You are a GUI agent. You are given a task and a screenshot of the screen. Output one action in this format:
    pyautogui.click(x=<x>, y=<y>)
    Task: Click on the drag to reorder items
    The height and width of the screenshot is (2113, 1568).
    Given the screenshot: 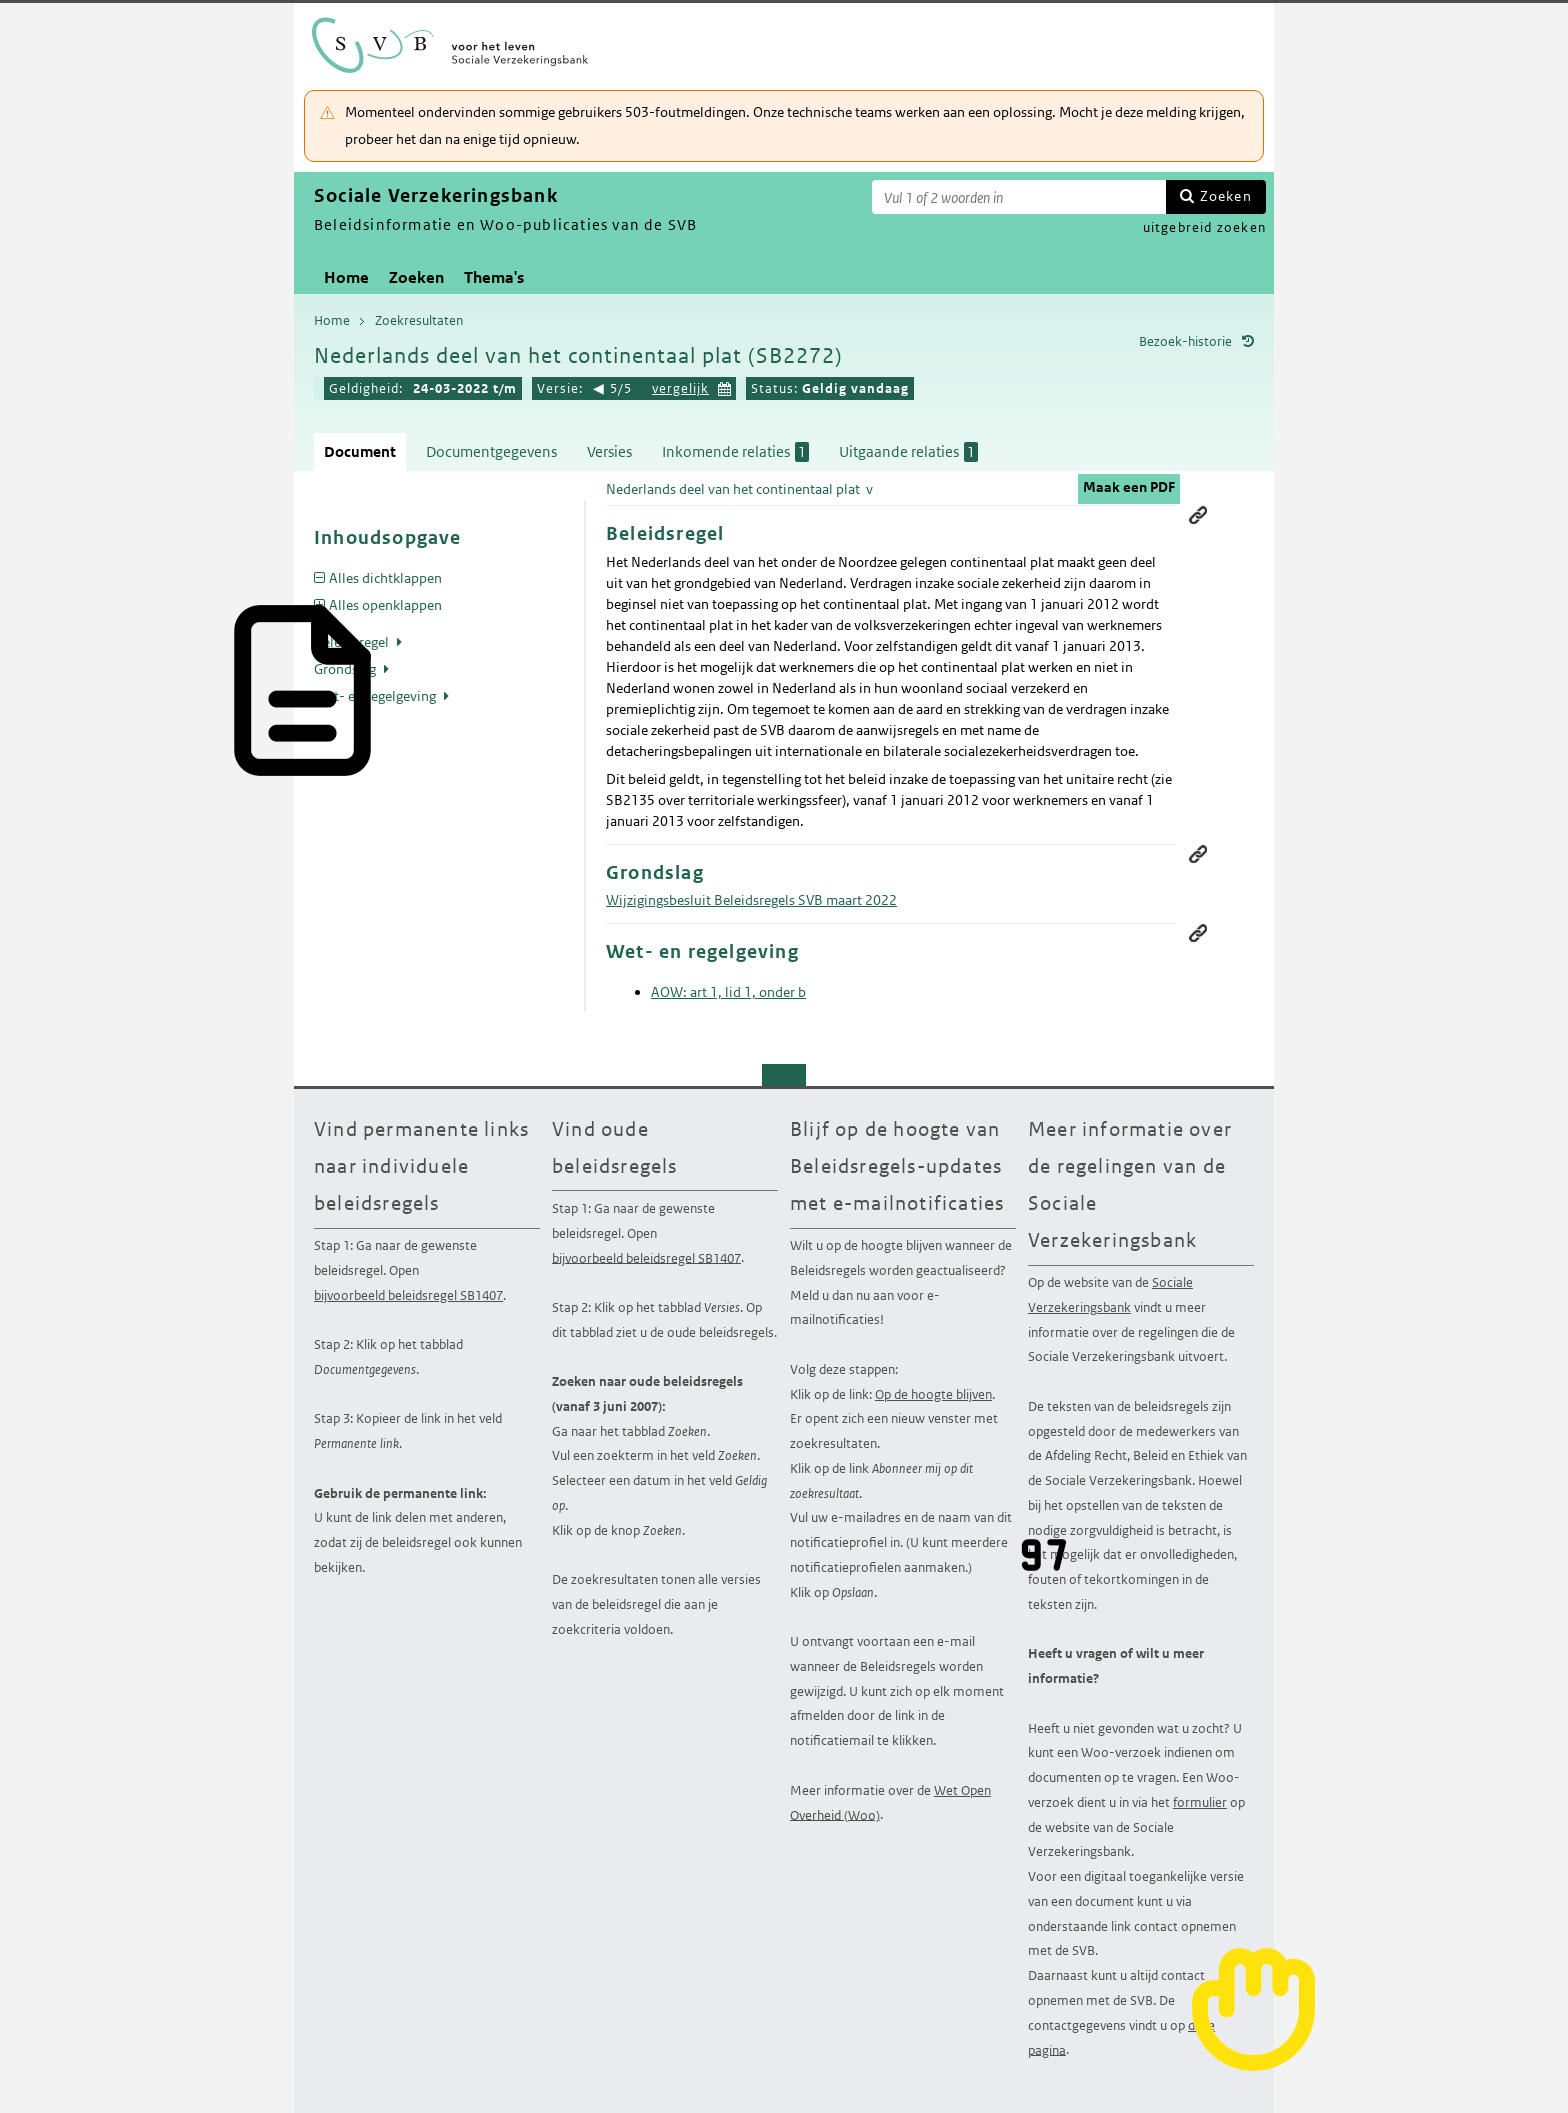 What is the action you would take?
    pyautogui.click(x=1253, y=1993)
    